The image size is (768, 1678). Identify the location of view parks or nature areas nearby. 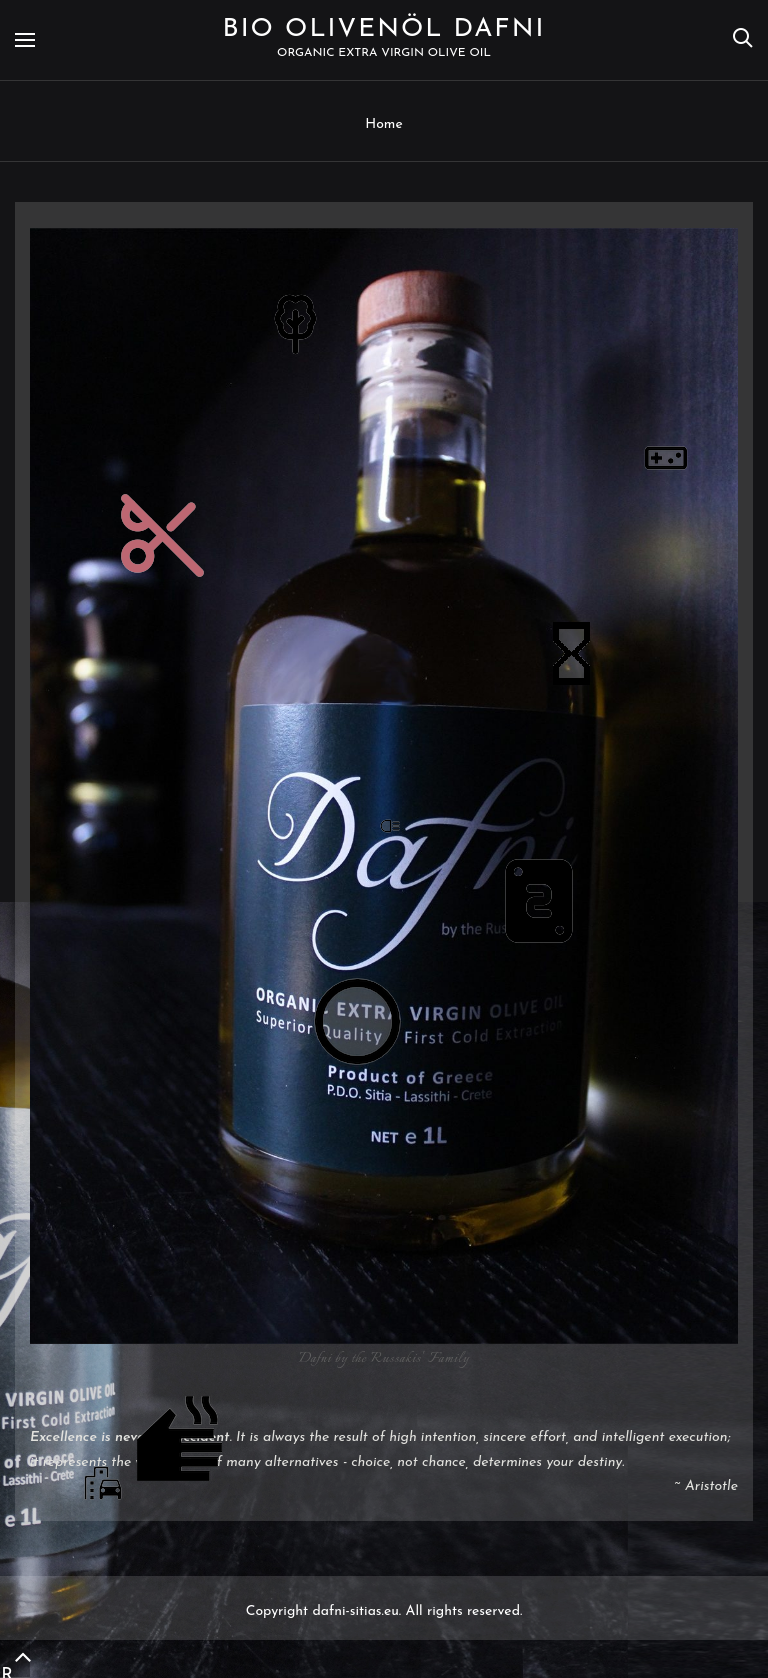
(295, 324).